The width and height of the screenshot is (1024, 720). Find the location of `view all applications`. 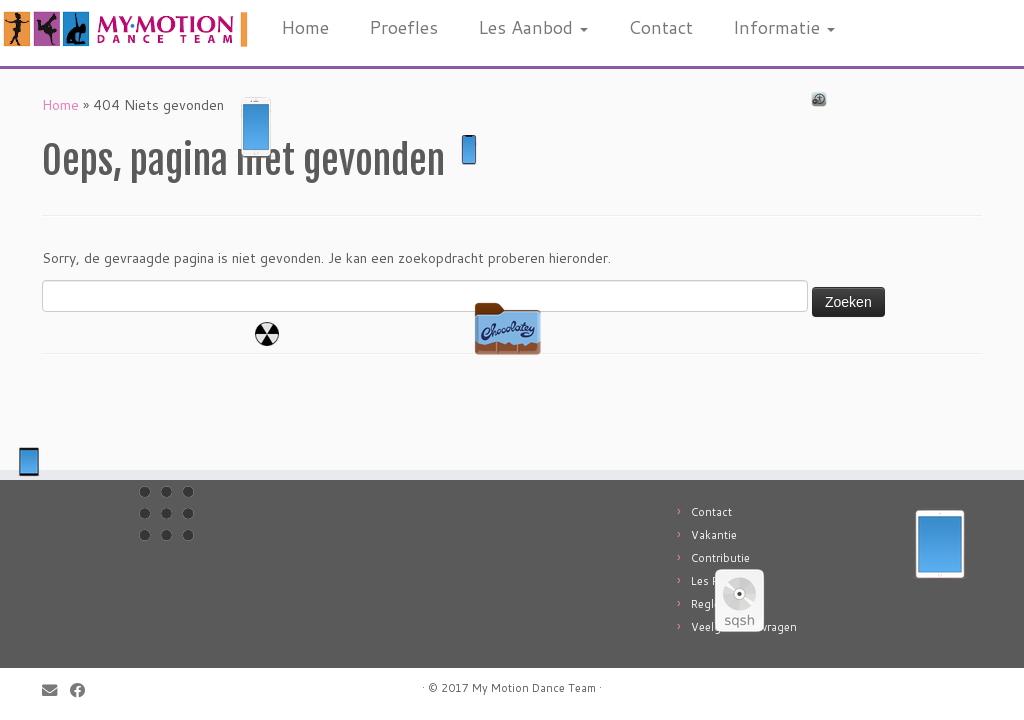

view all applications is located at coordinates (166, 513).